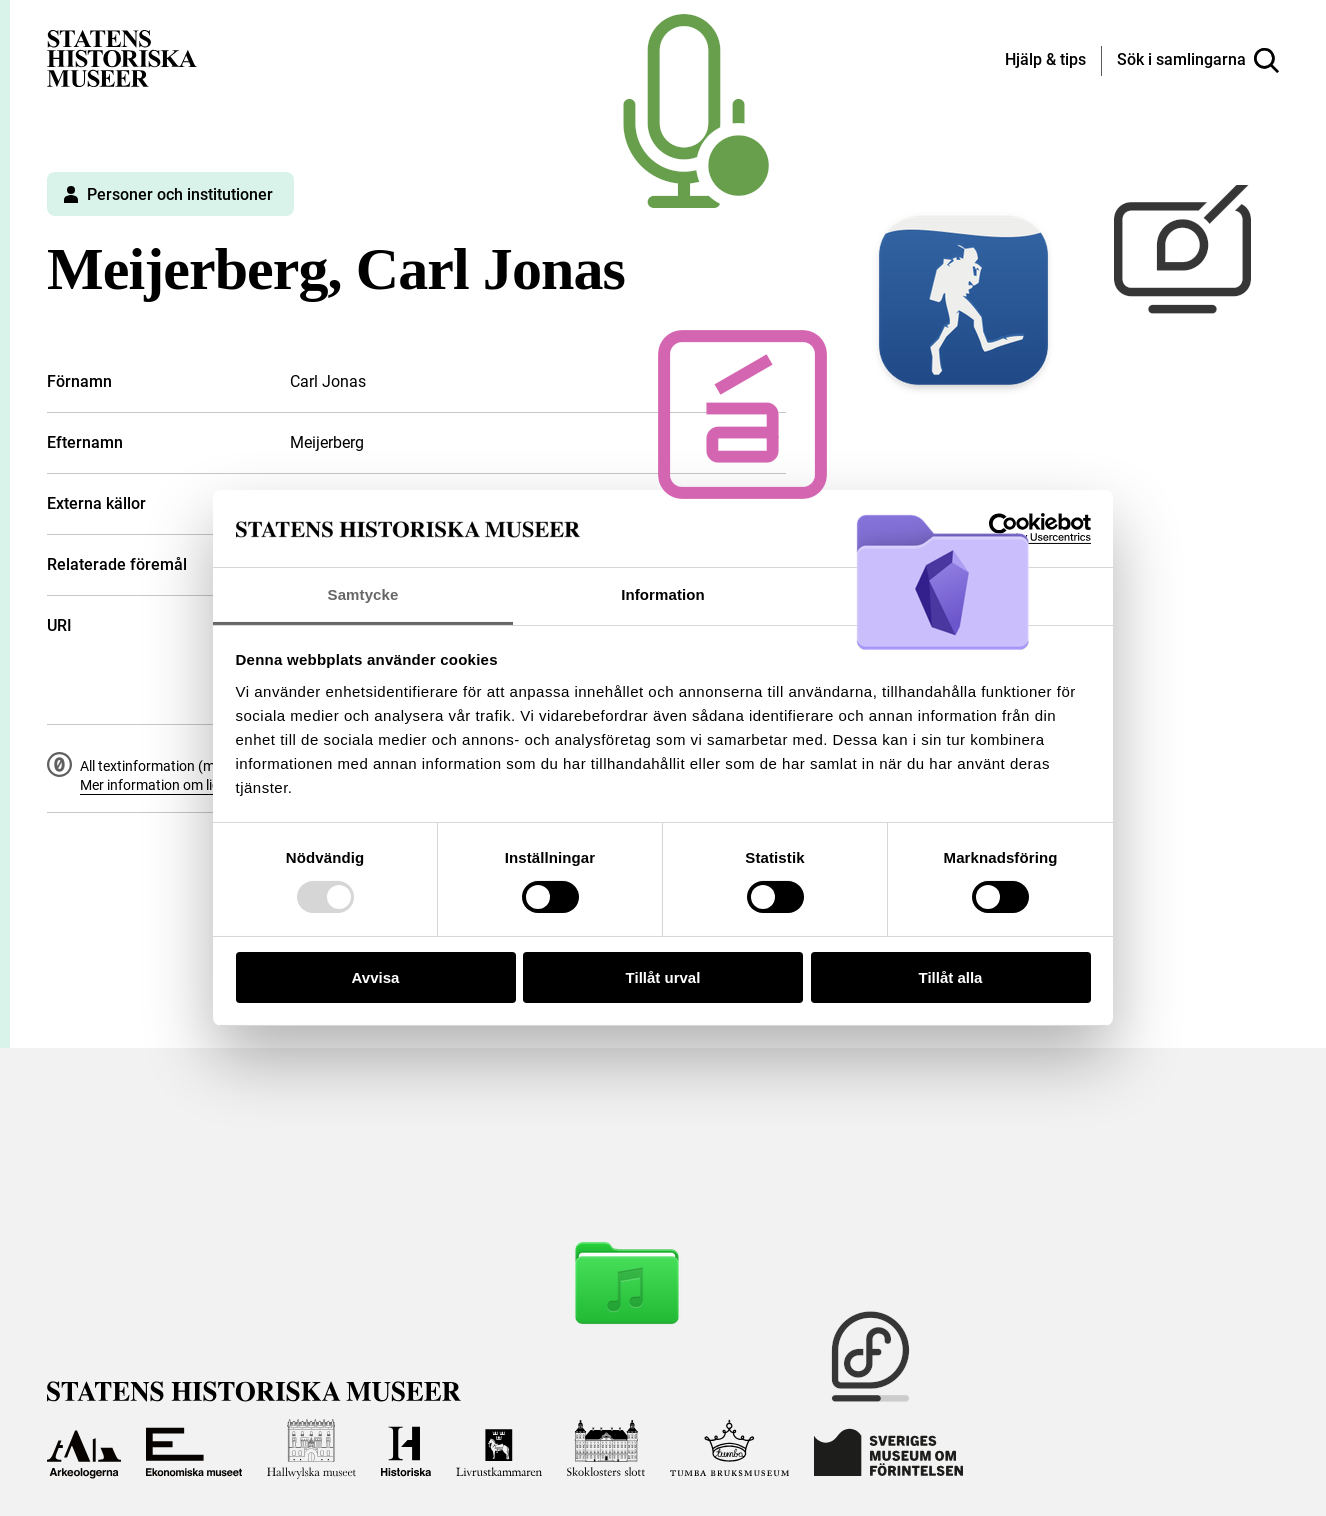 This screenshot has height=1516, width=1326. I want to click on customize display and theme settings, so click(1182, 253).